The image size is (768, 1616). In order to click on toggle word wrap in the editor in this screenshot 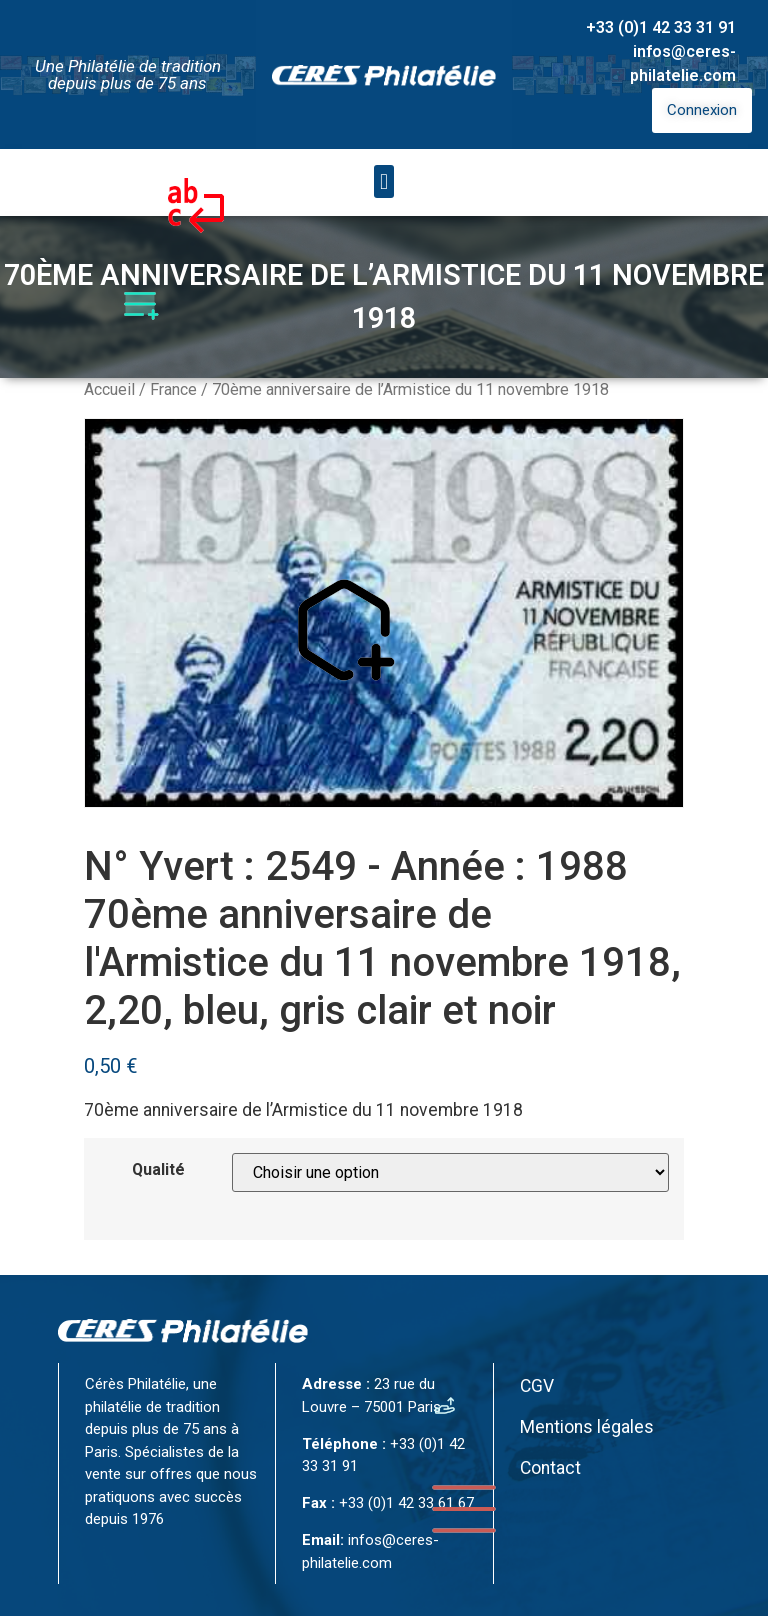, I will do `click(196, 206)`.